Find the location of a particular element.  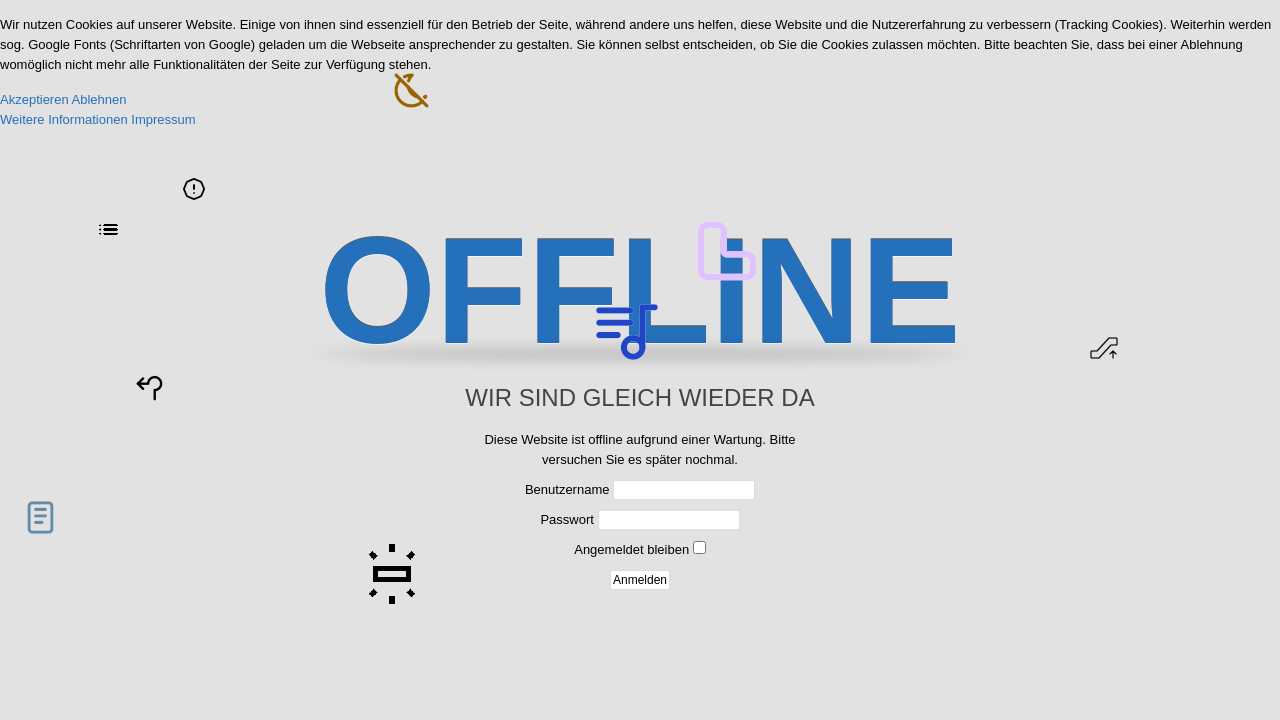

disable dark mode is located at coordinates (411, 90).